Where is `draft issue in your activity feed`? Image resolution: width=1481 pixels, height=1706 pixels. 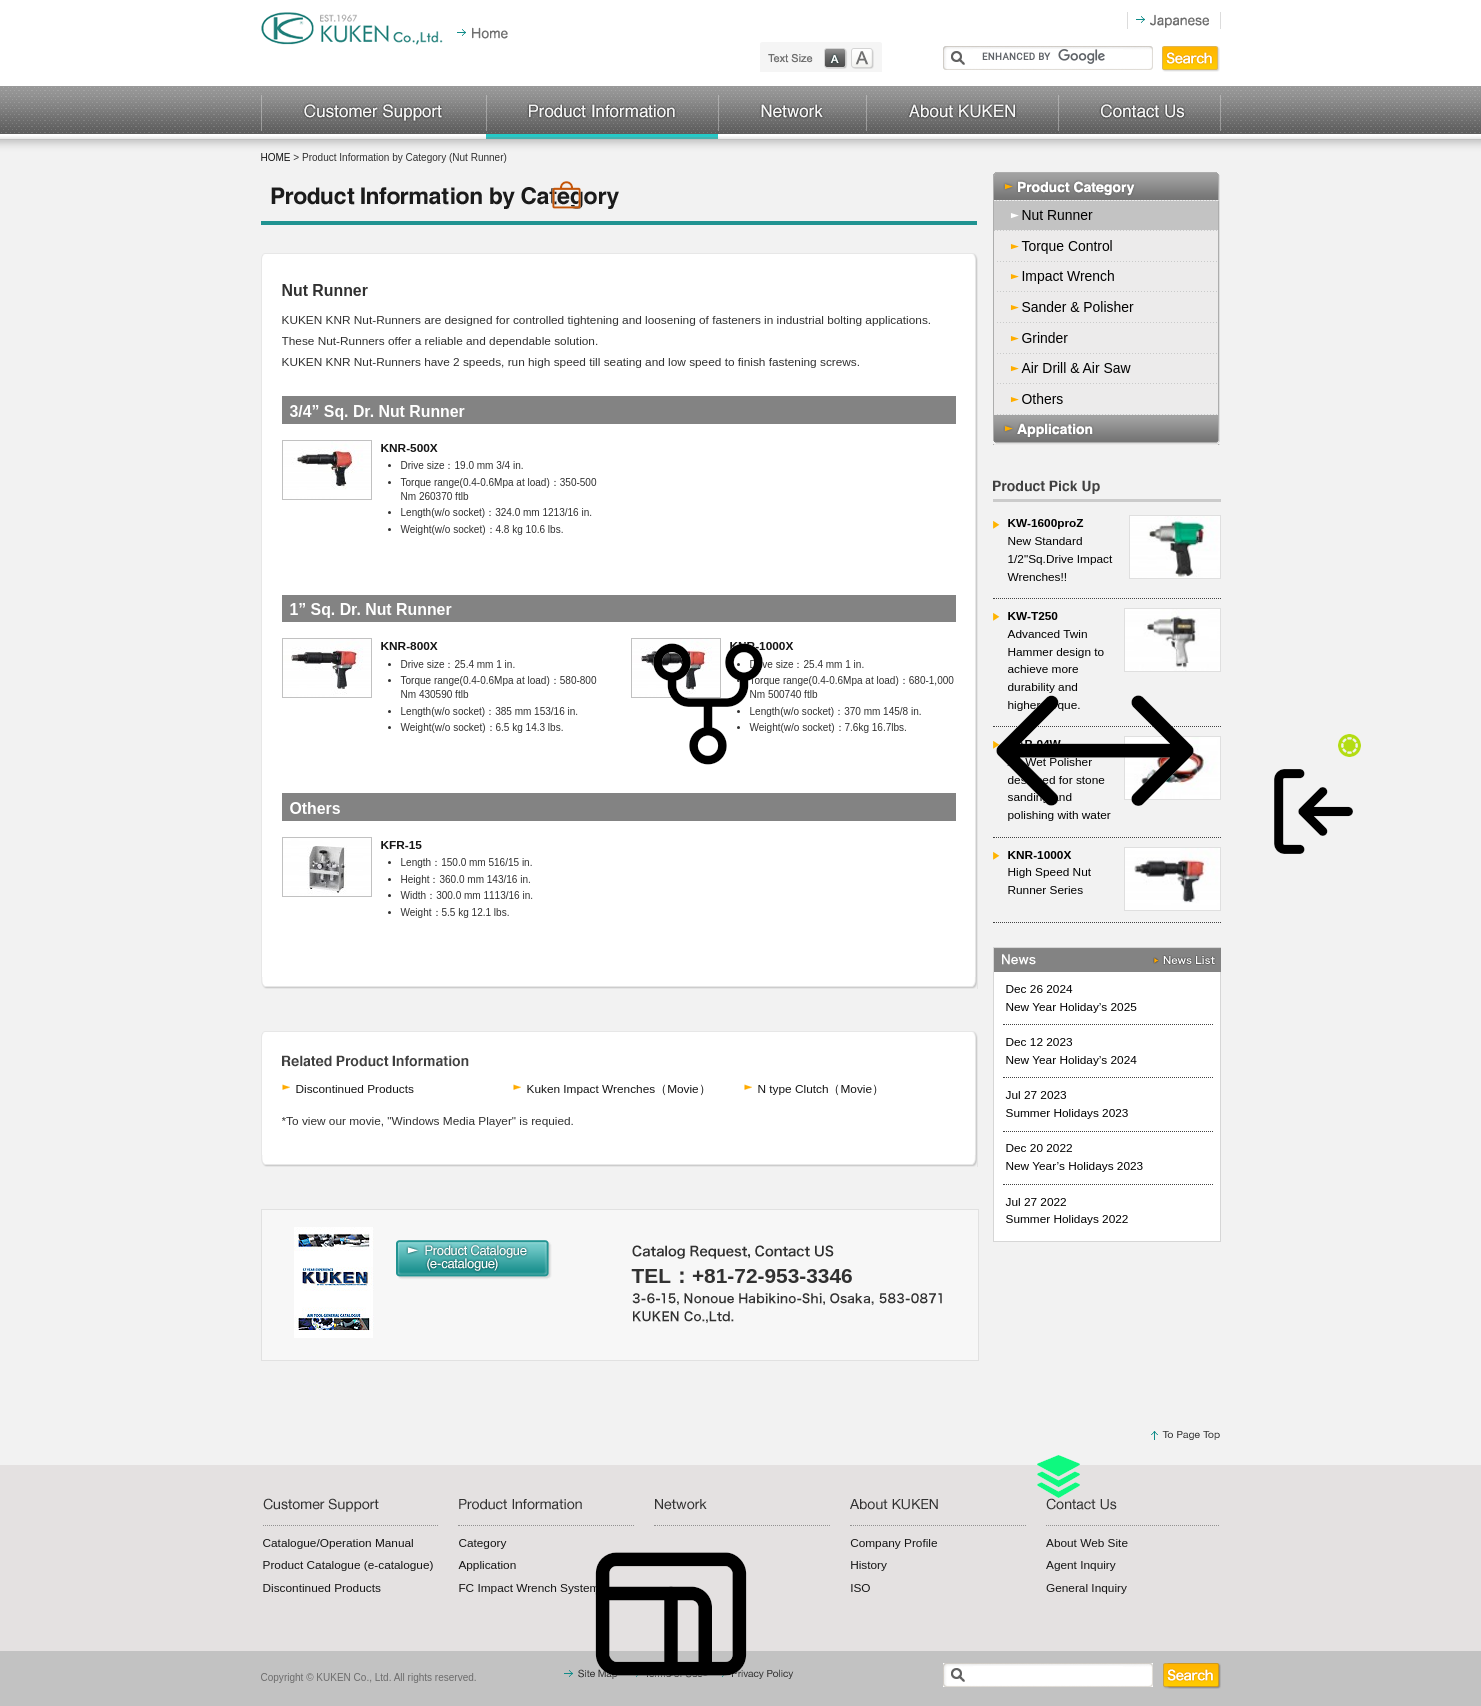
draft issue in your activity feed is located at coordinates (1349, 745).